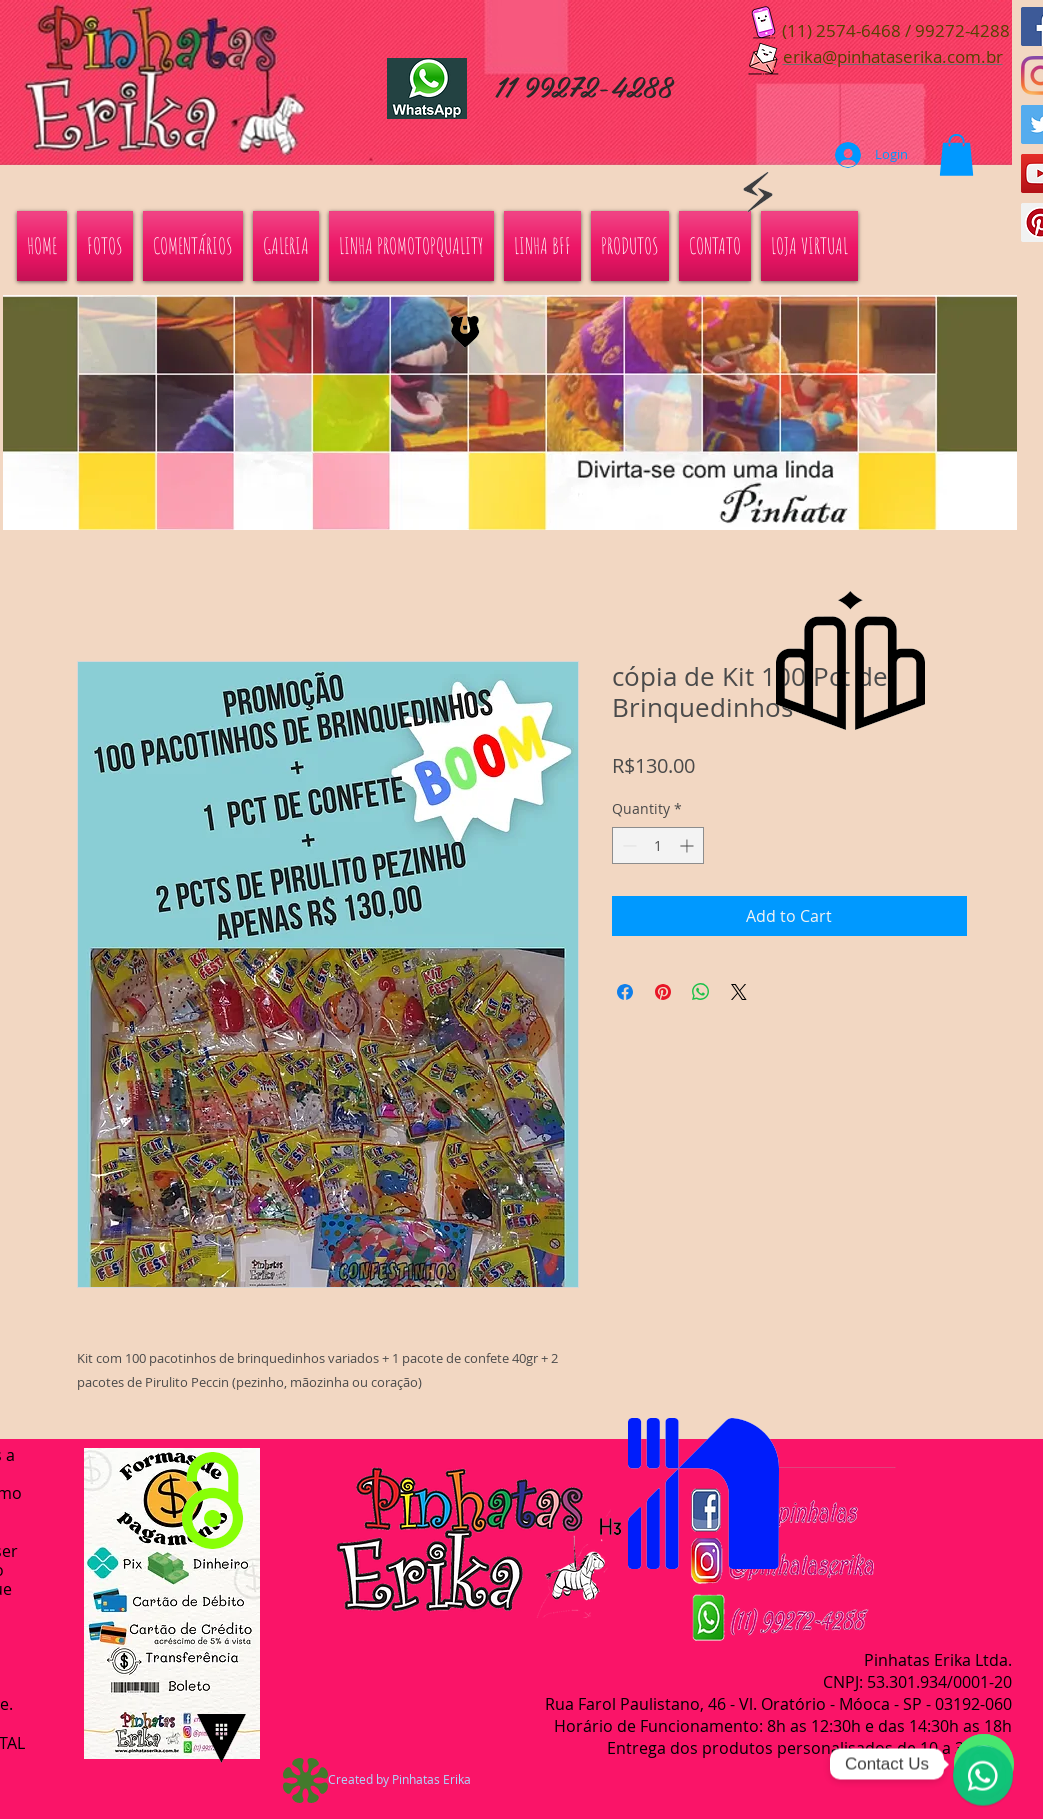  I want to click on slint framework logo, so click(758, 192).